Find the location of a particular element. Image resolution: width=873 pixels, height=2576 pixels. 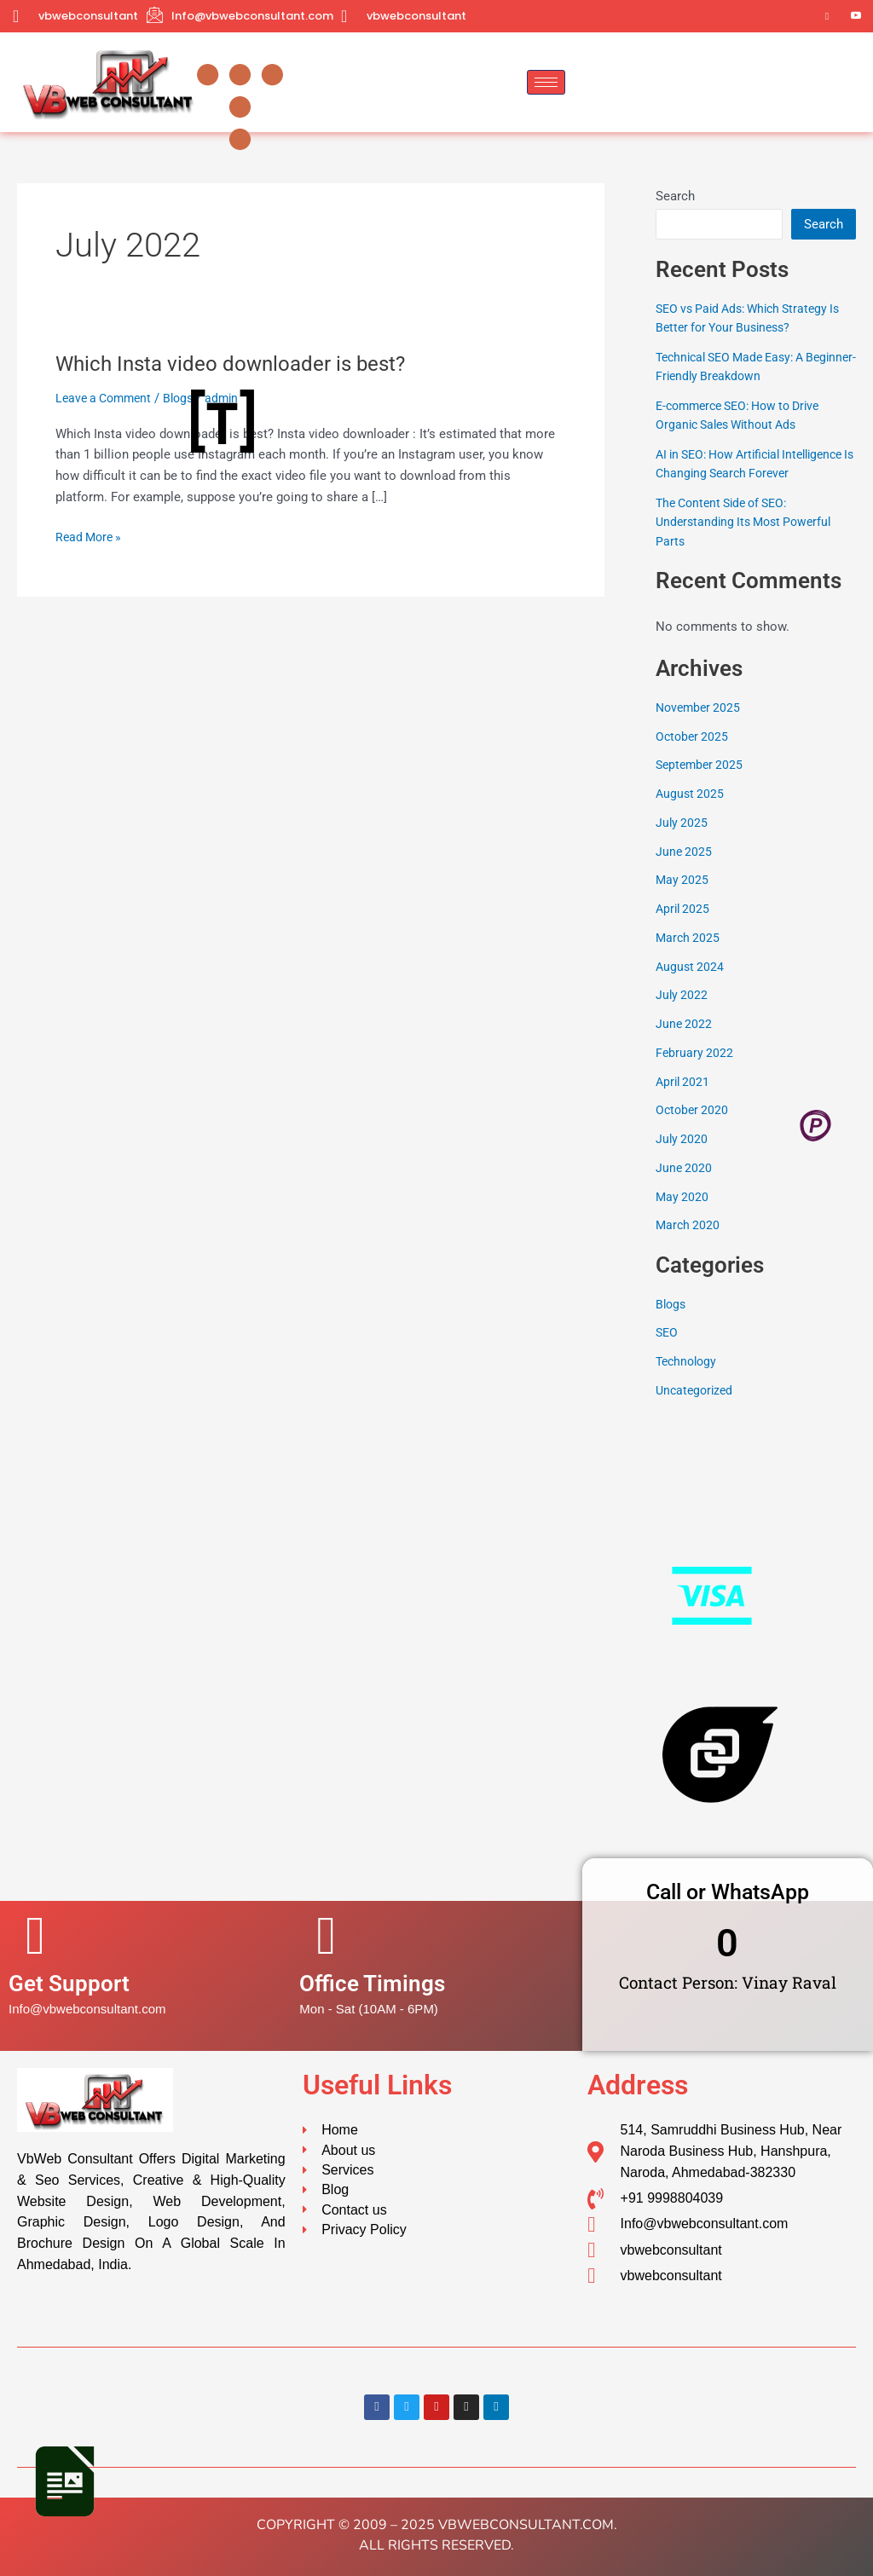

TOML configuration file format logo is located at coordinates (223, 421).